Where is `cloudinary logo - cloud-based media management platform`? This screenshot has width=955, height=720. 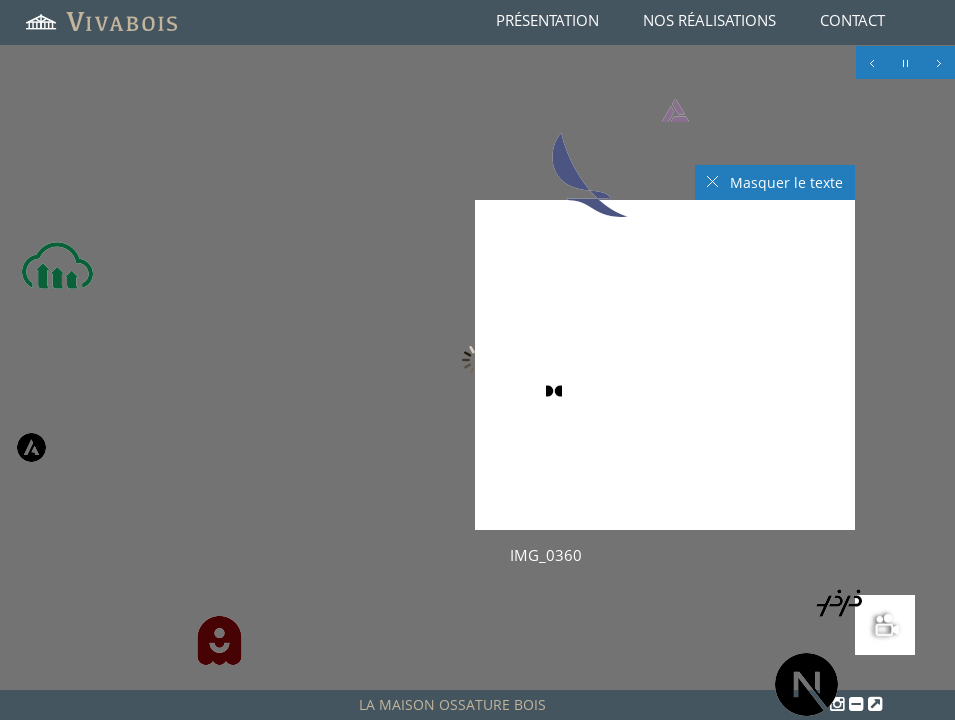 cloudinary logo - cloud-based media management platform is located at coordinates (57, 265).